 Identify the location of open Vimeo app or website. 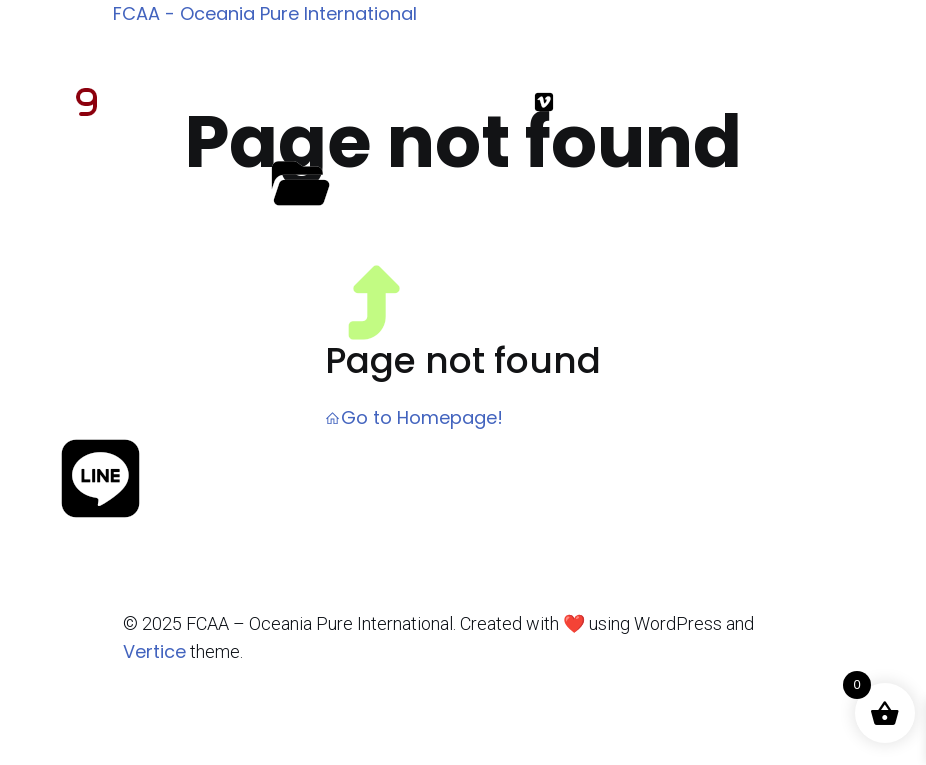
(544, 102).